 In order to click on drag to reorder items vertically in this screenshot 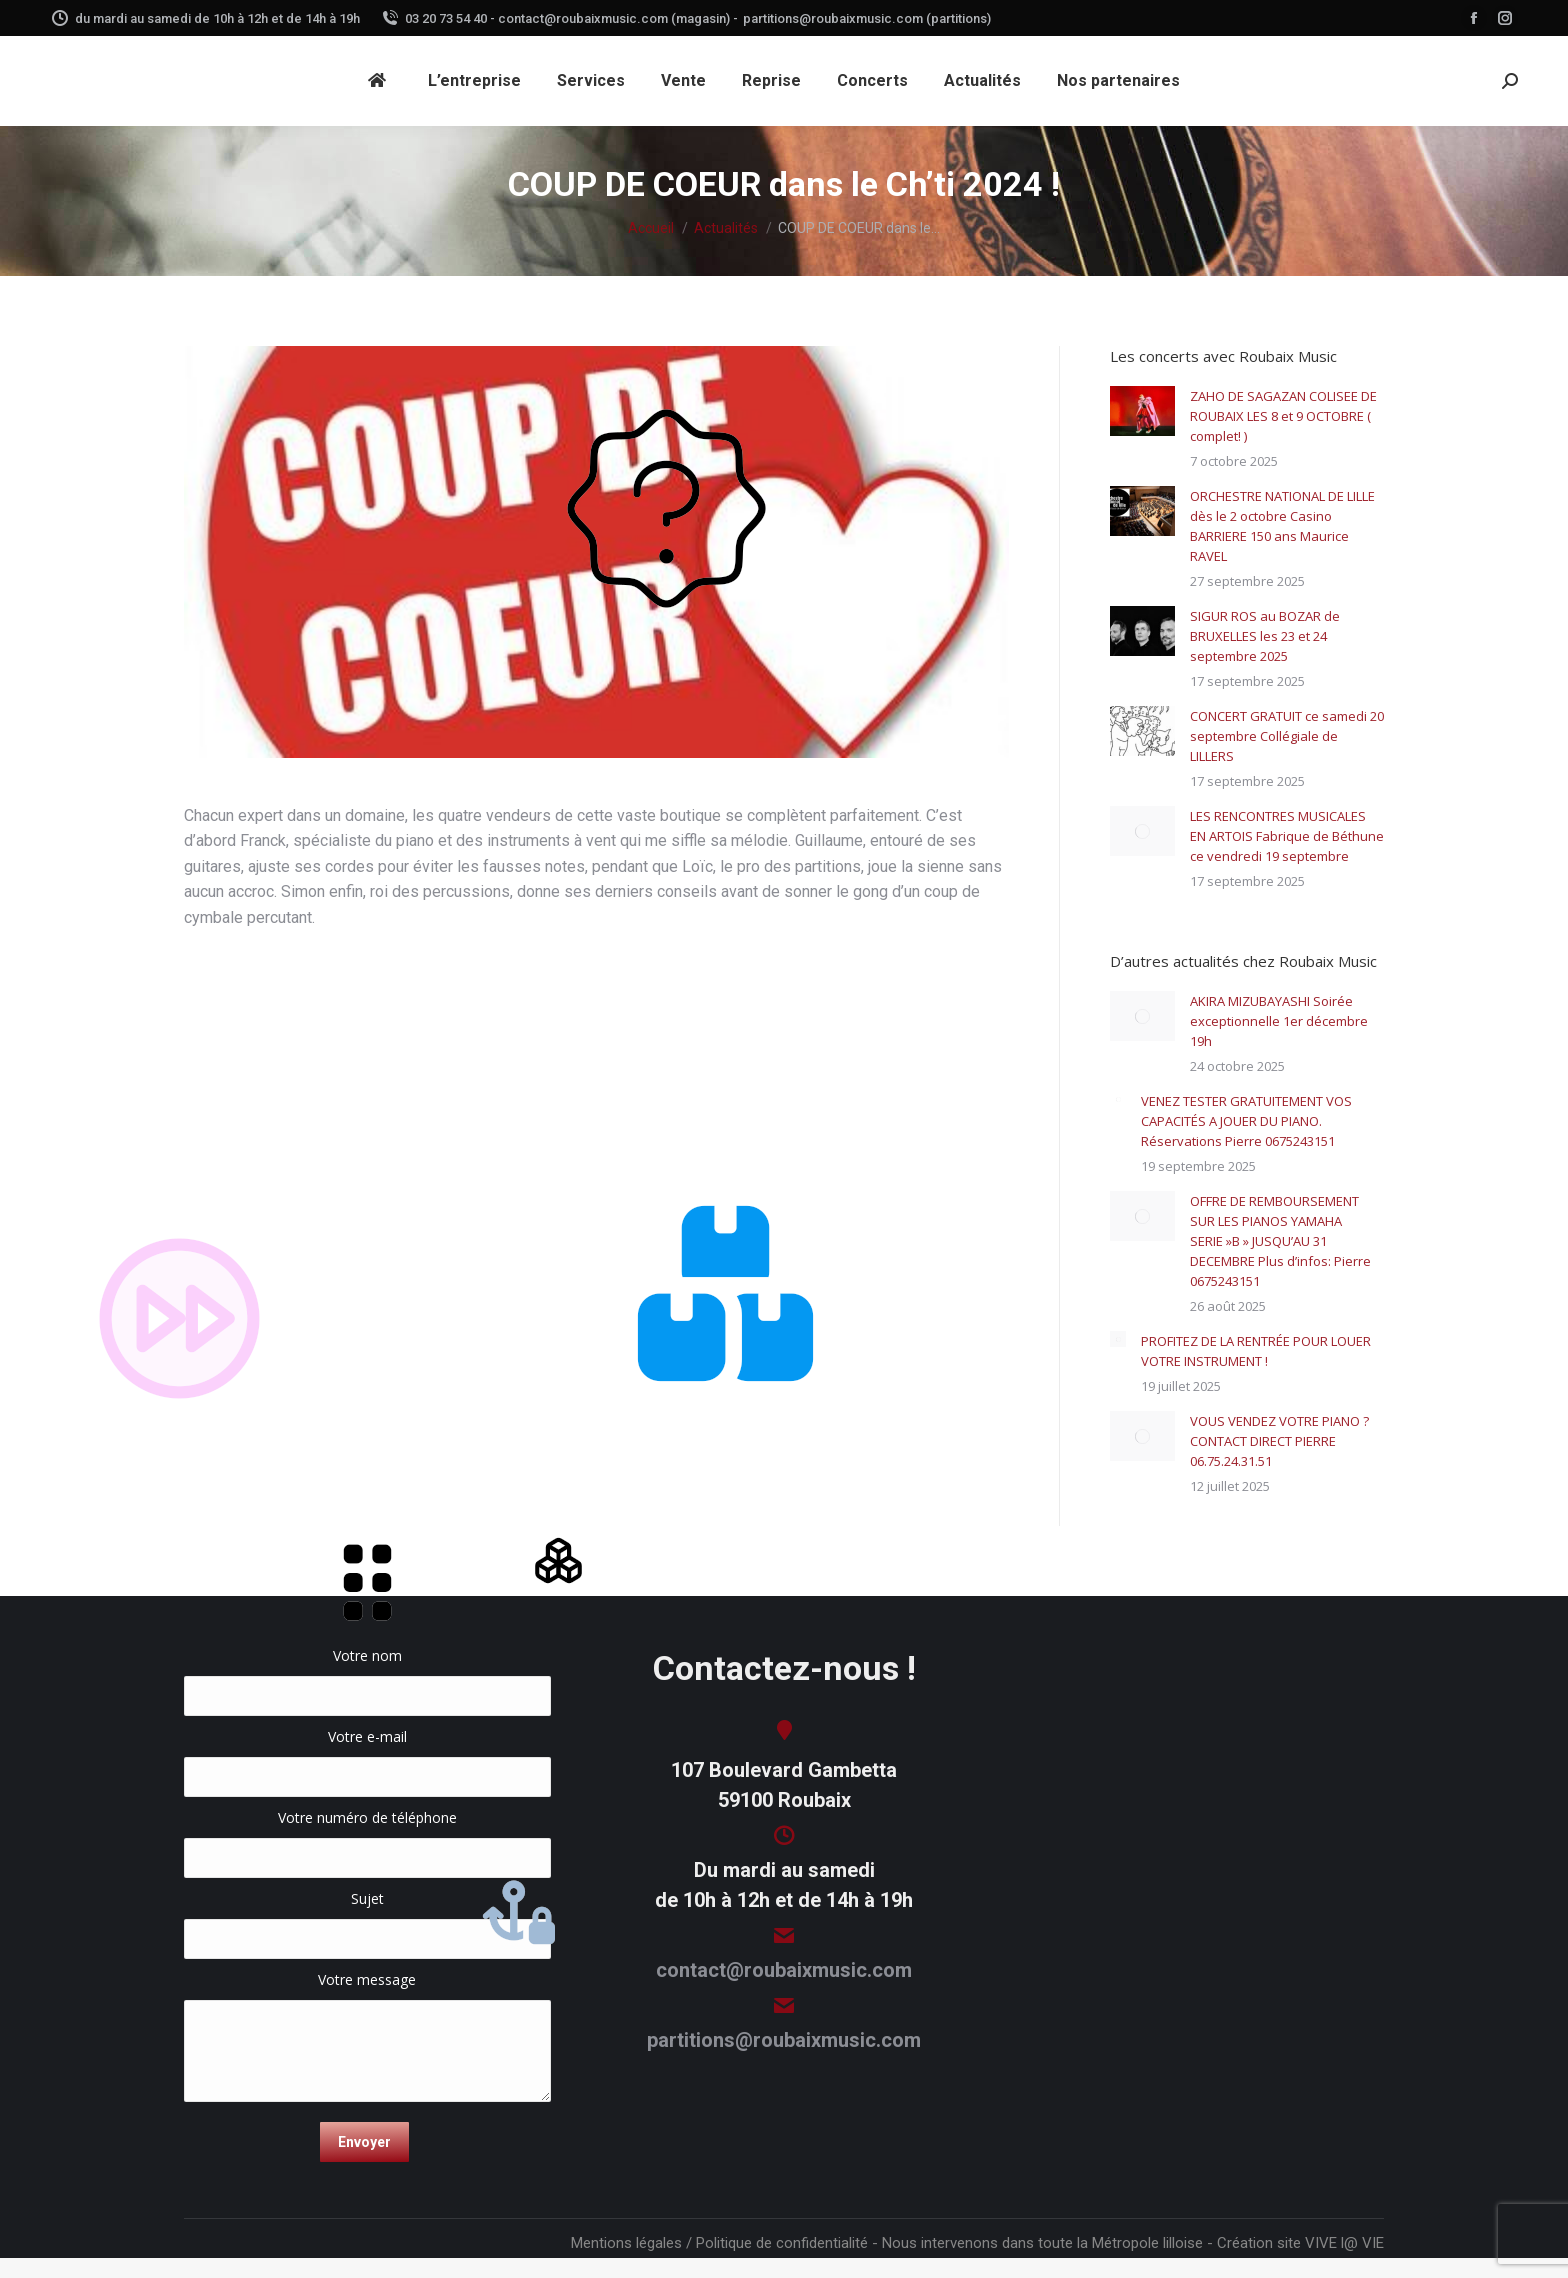, I will do `click(367, 1582)`.